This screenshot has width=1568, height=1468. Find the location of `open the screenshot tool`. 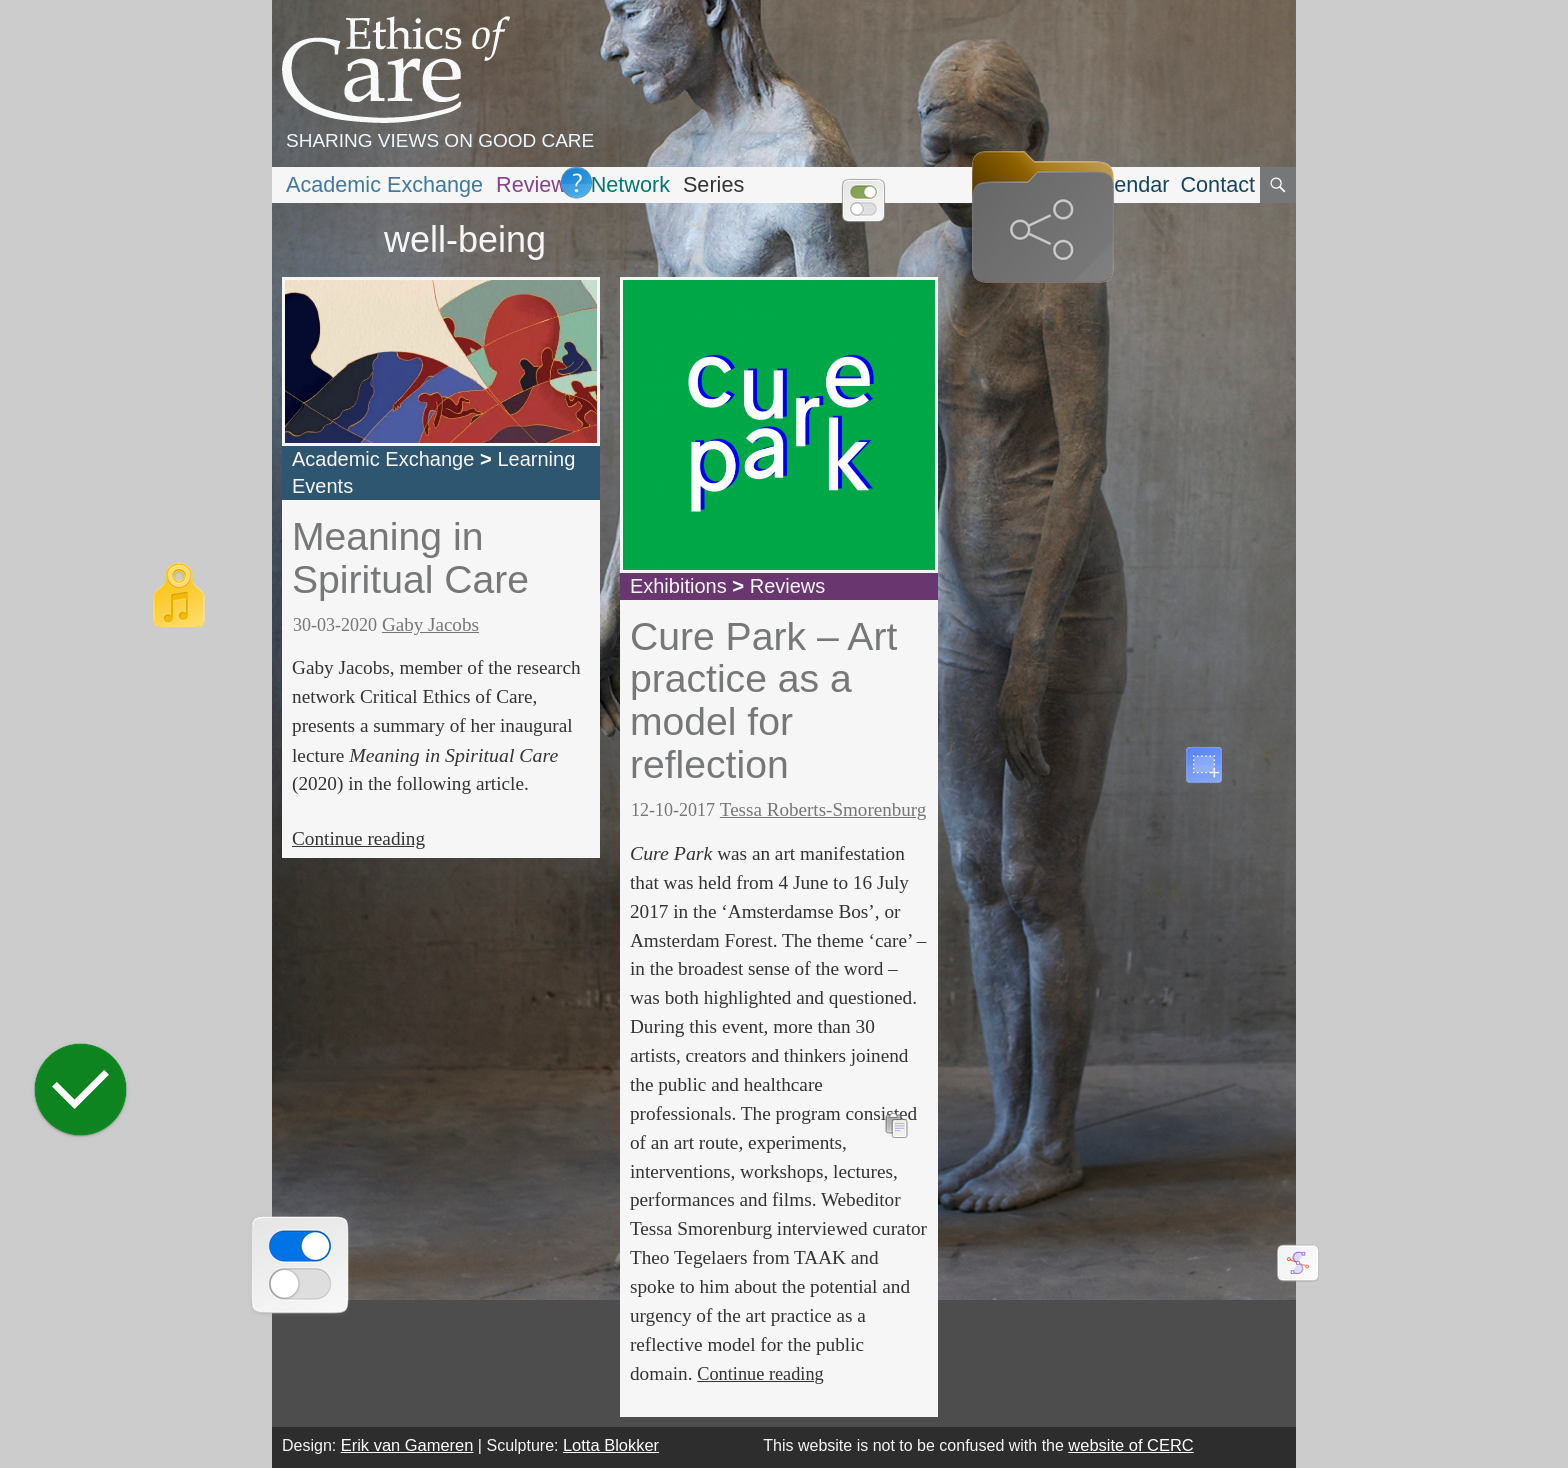

open the screenshot tool is located at coordinates (1204, 765).